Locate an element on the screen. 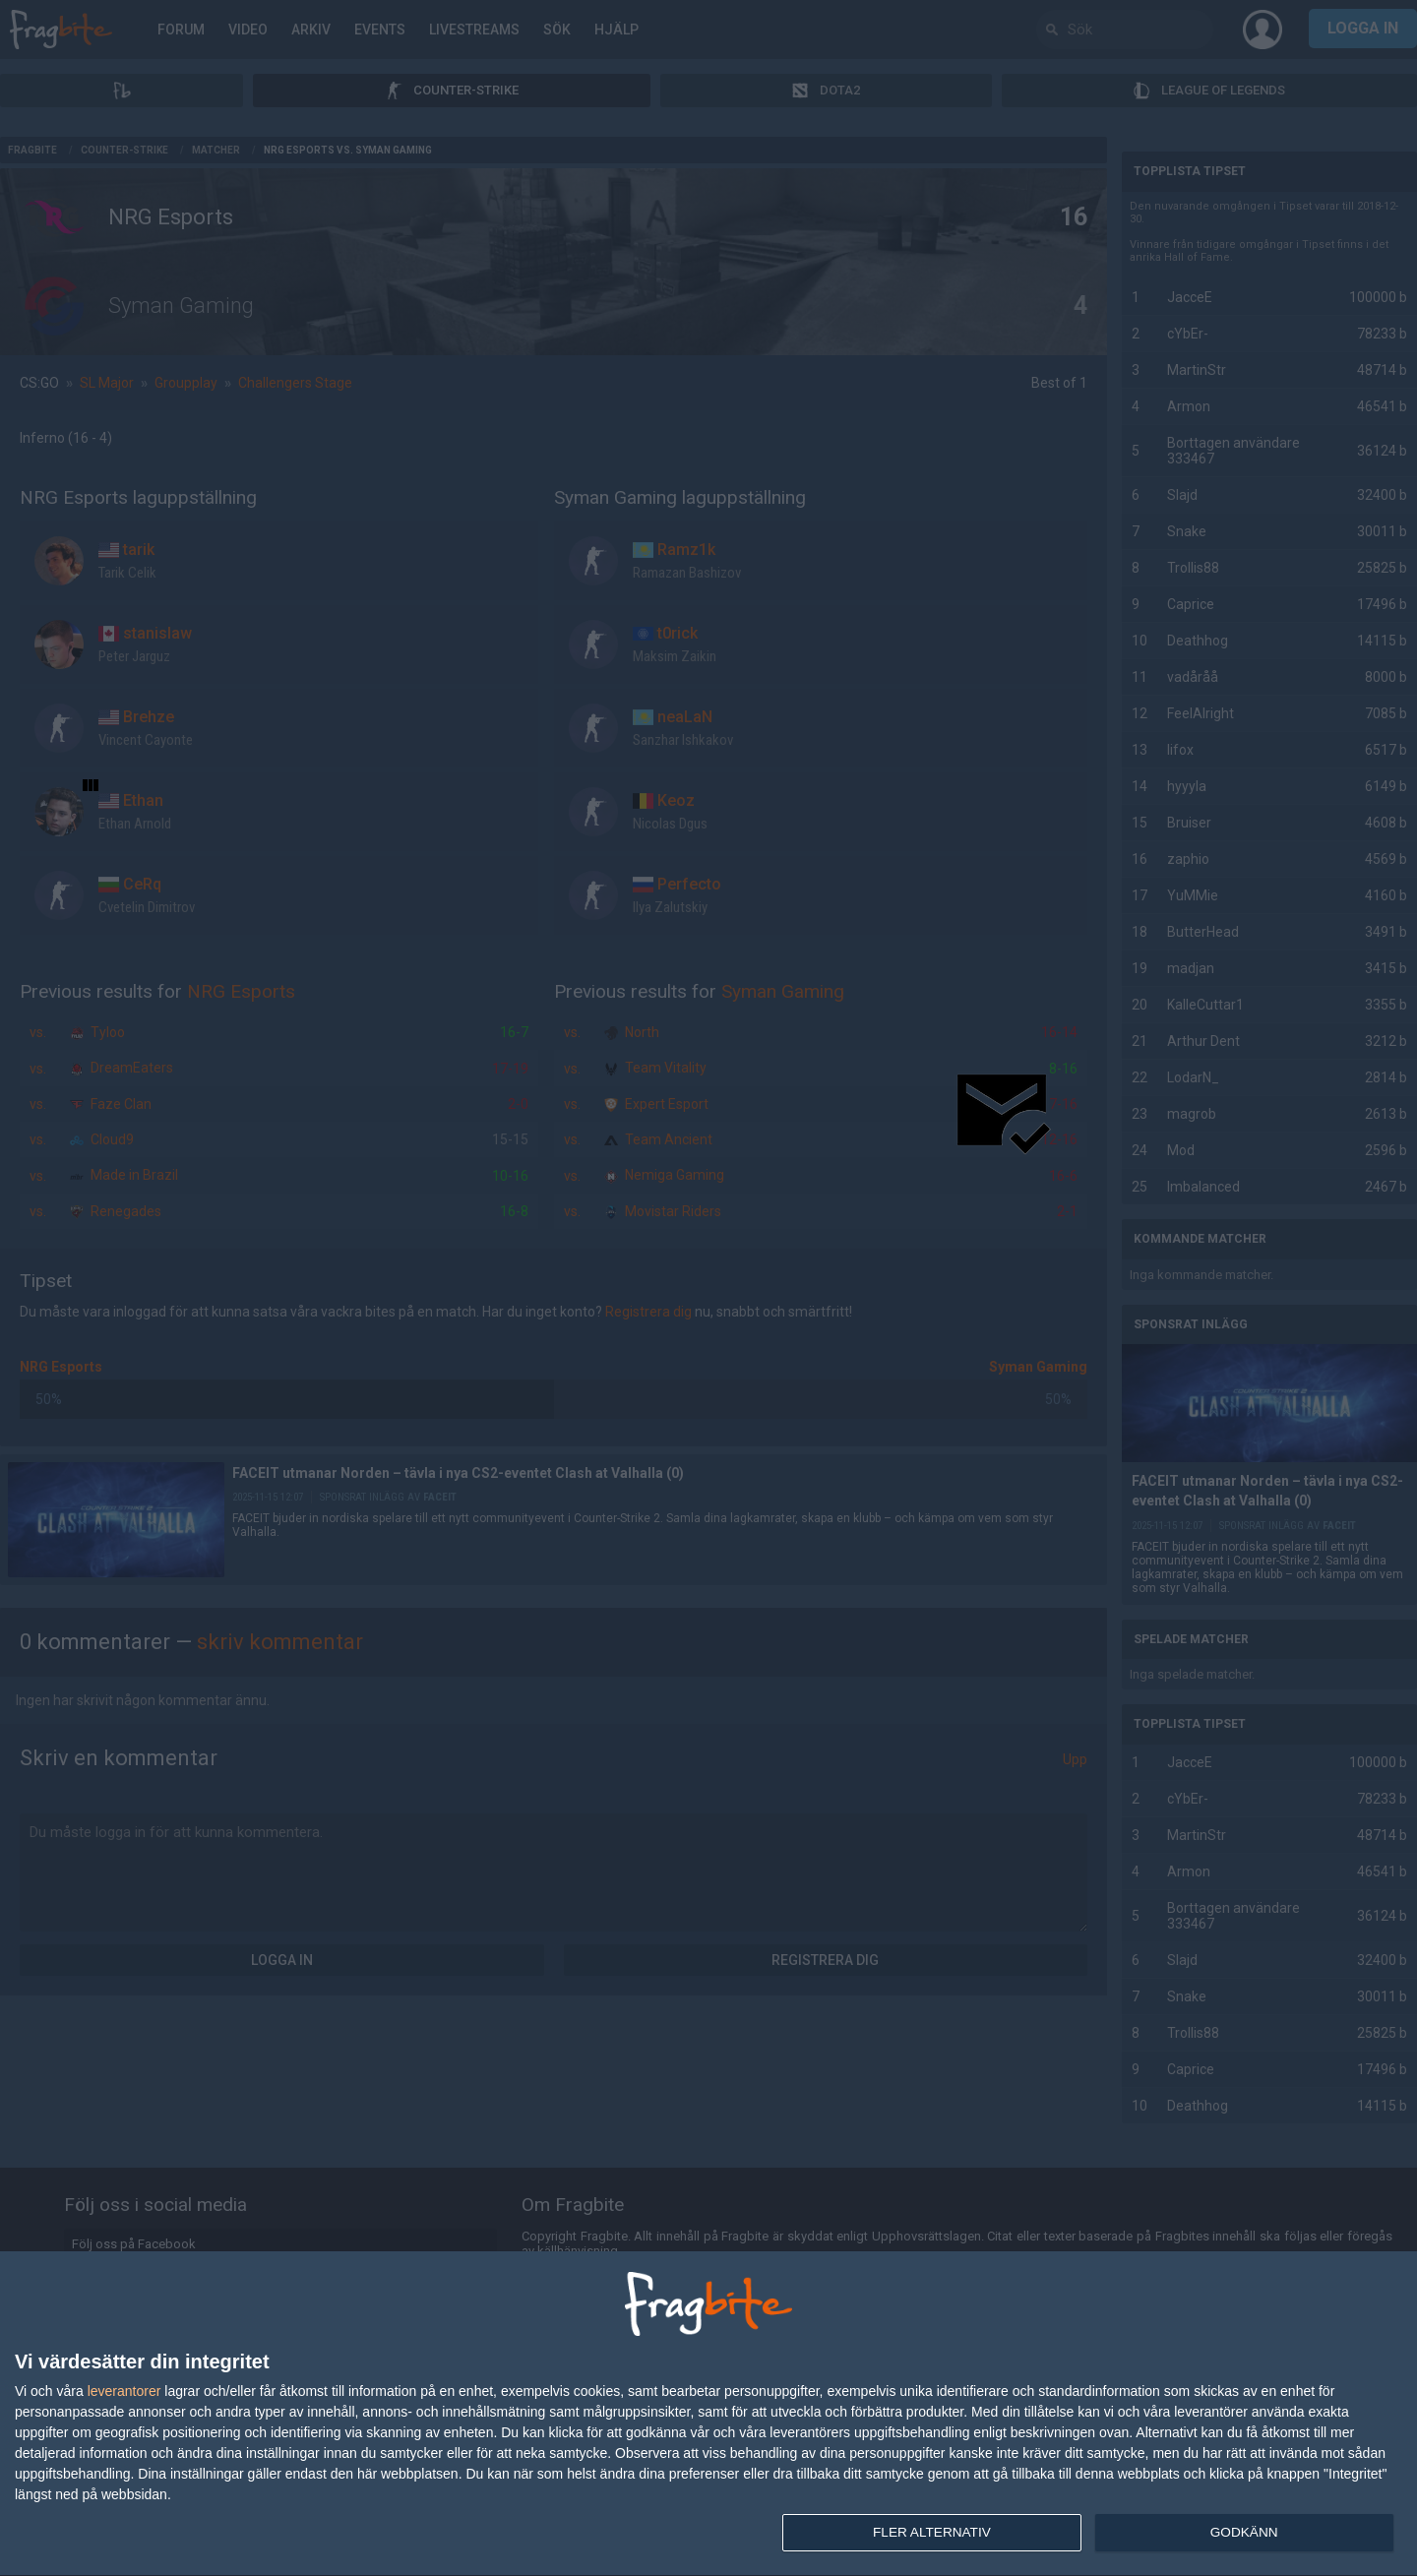  mark email as read is located at coordinates (1002, 1110).